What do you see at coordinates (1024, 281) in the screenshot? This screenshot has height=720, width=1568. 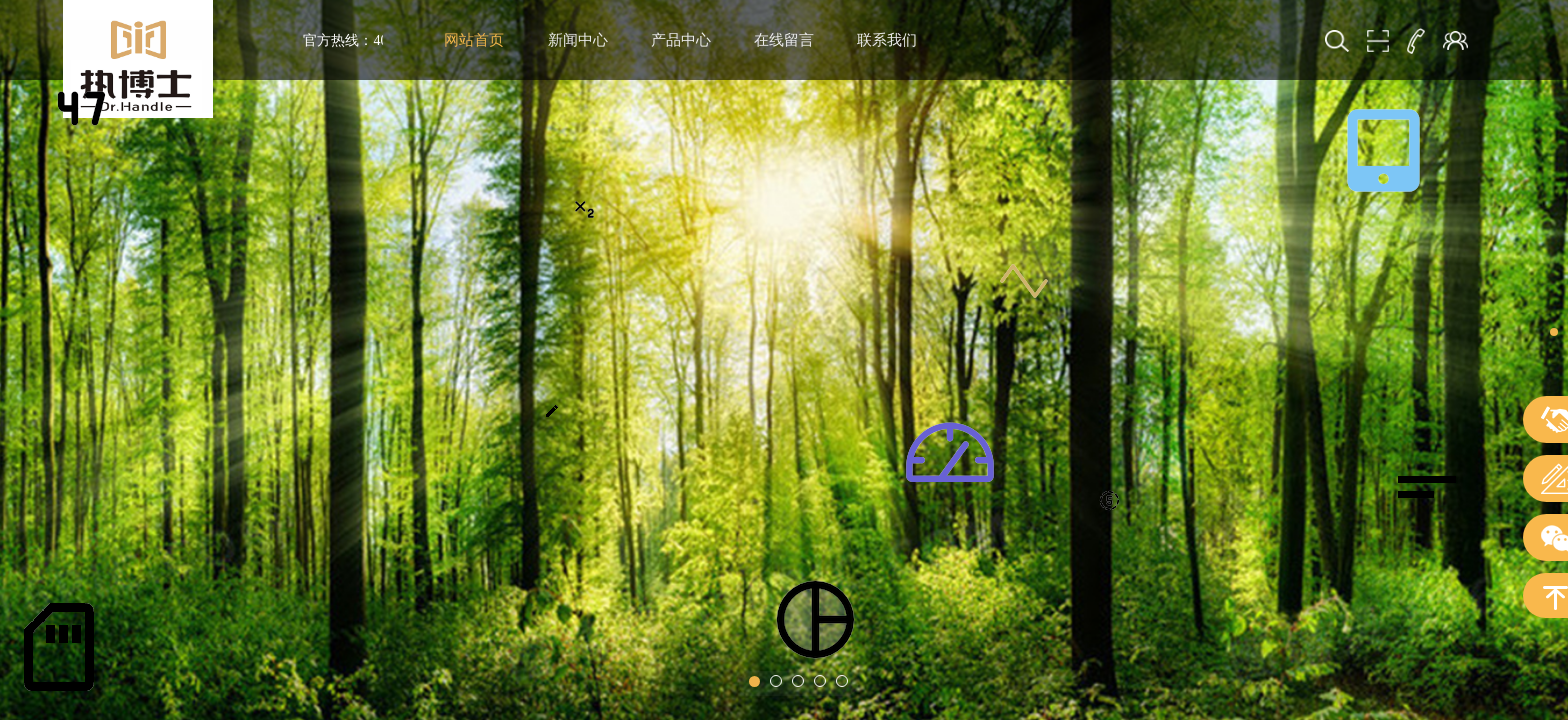 I see `toggle triangle waveform in audio synthesizer` at bounding box center [1024, 281].